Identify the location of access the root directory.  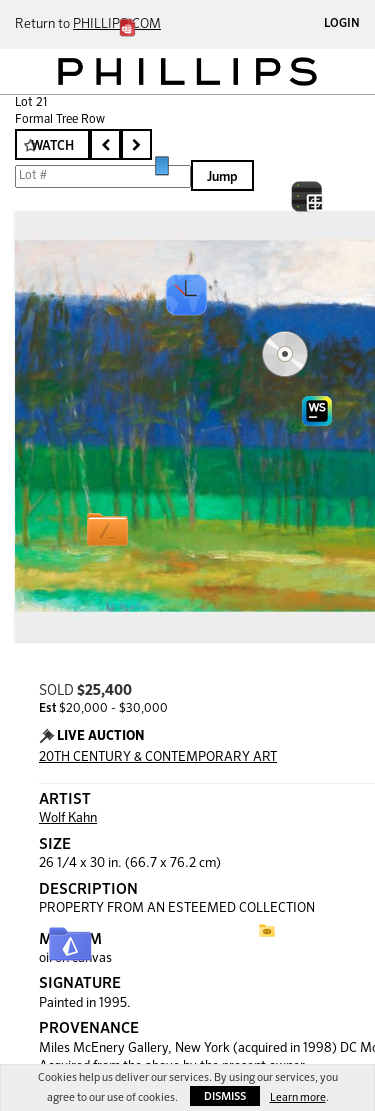
(107, 529).